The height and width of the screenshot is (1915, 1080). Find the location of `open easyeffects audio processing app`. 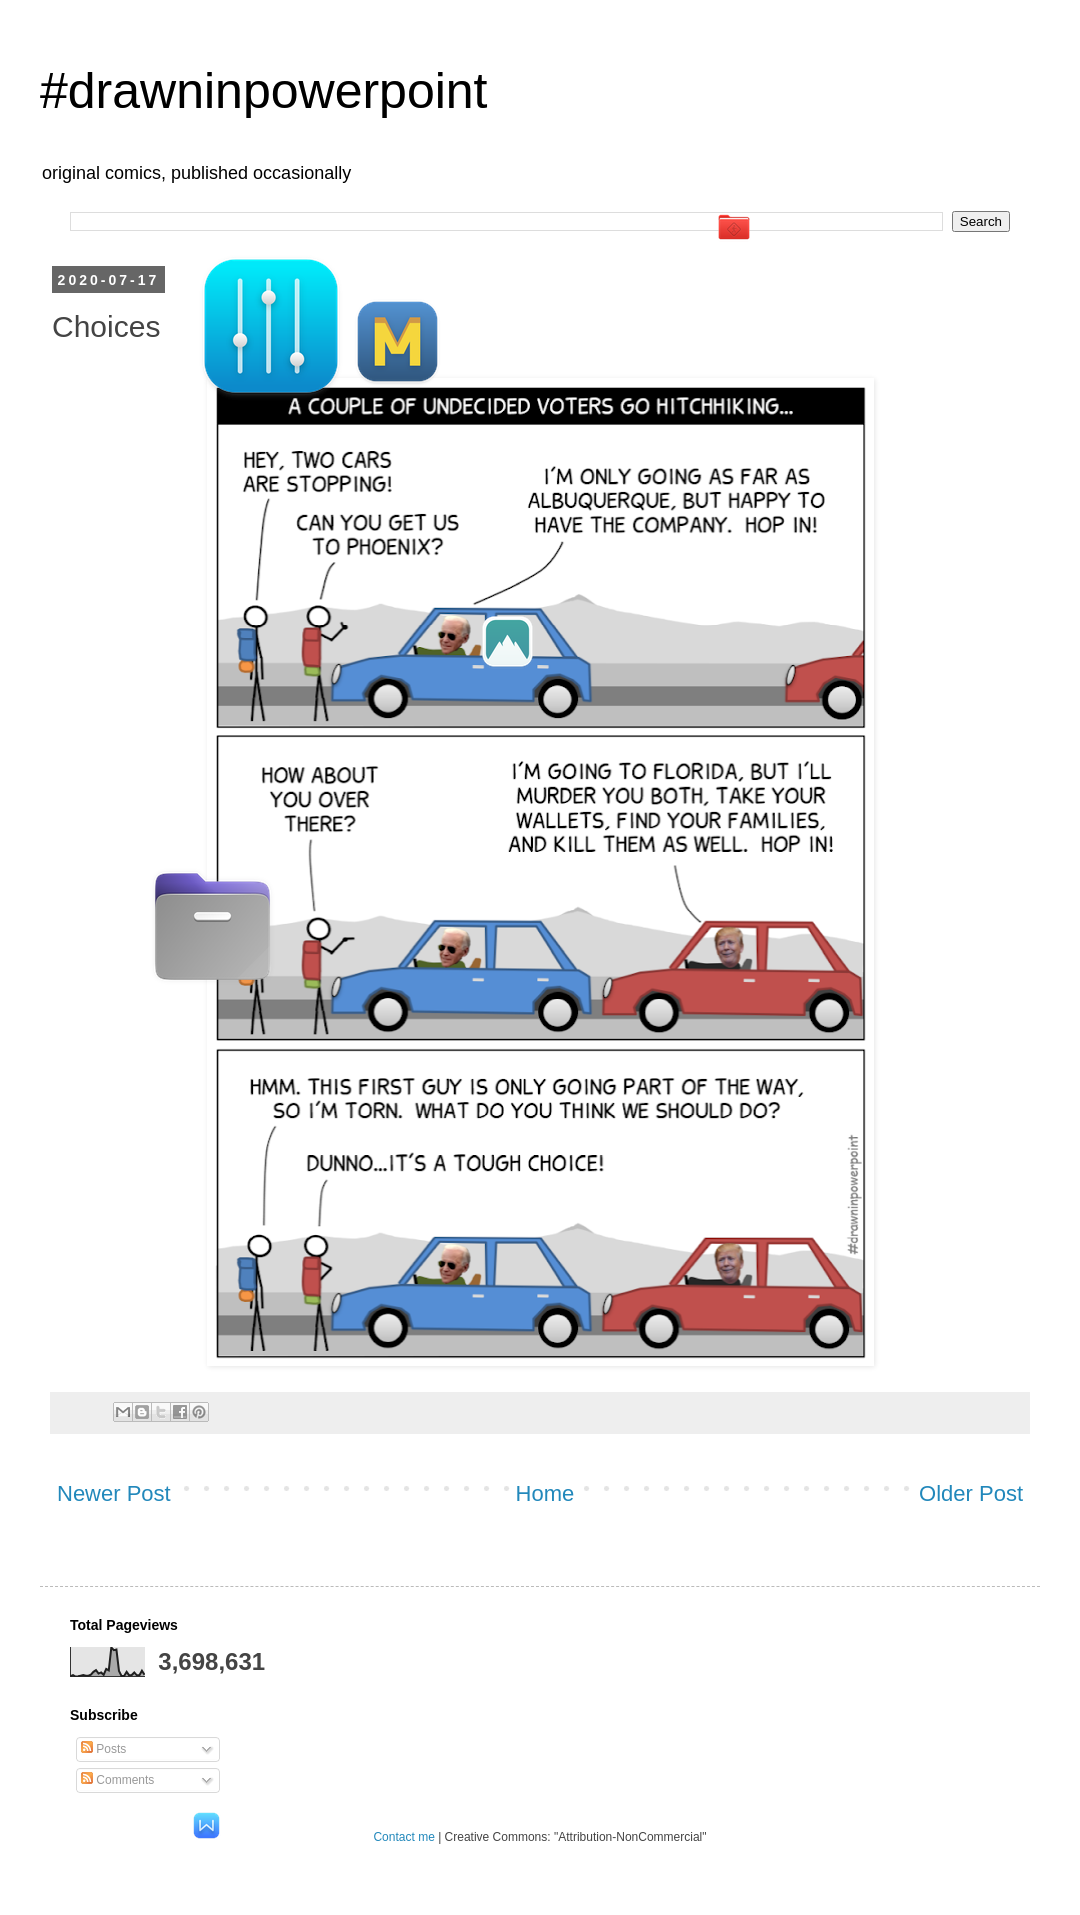

open easyeffects audio processing app is located at coordinates (271, 326).